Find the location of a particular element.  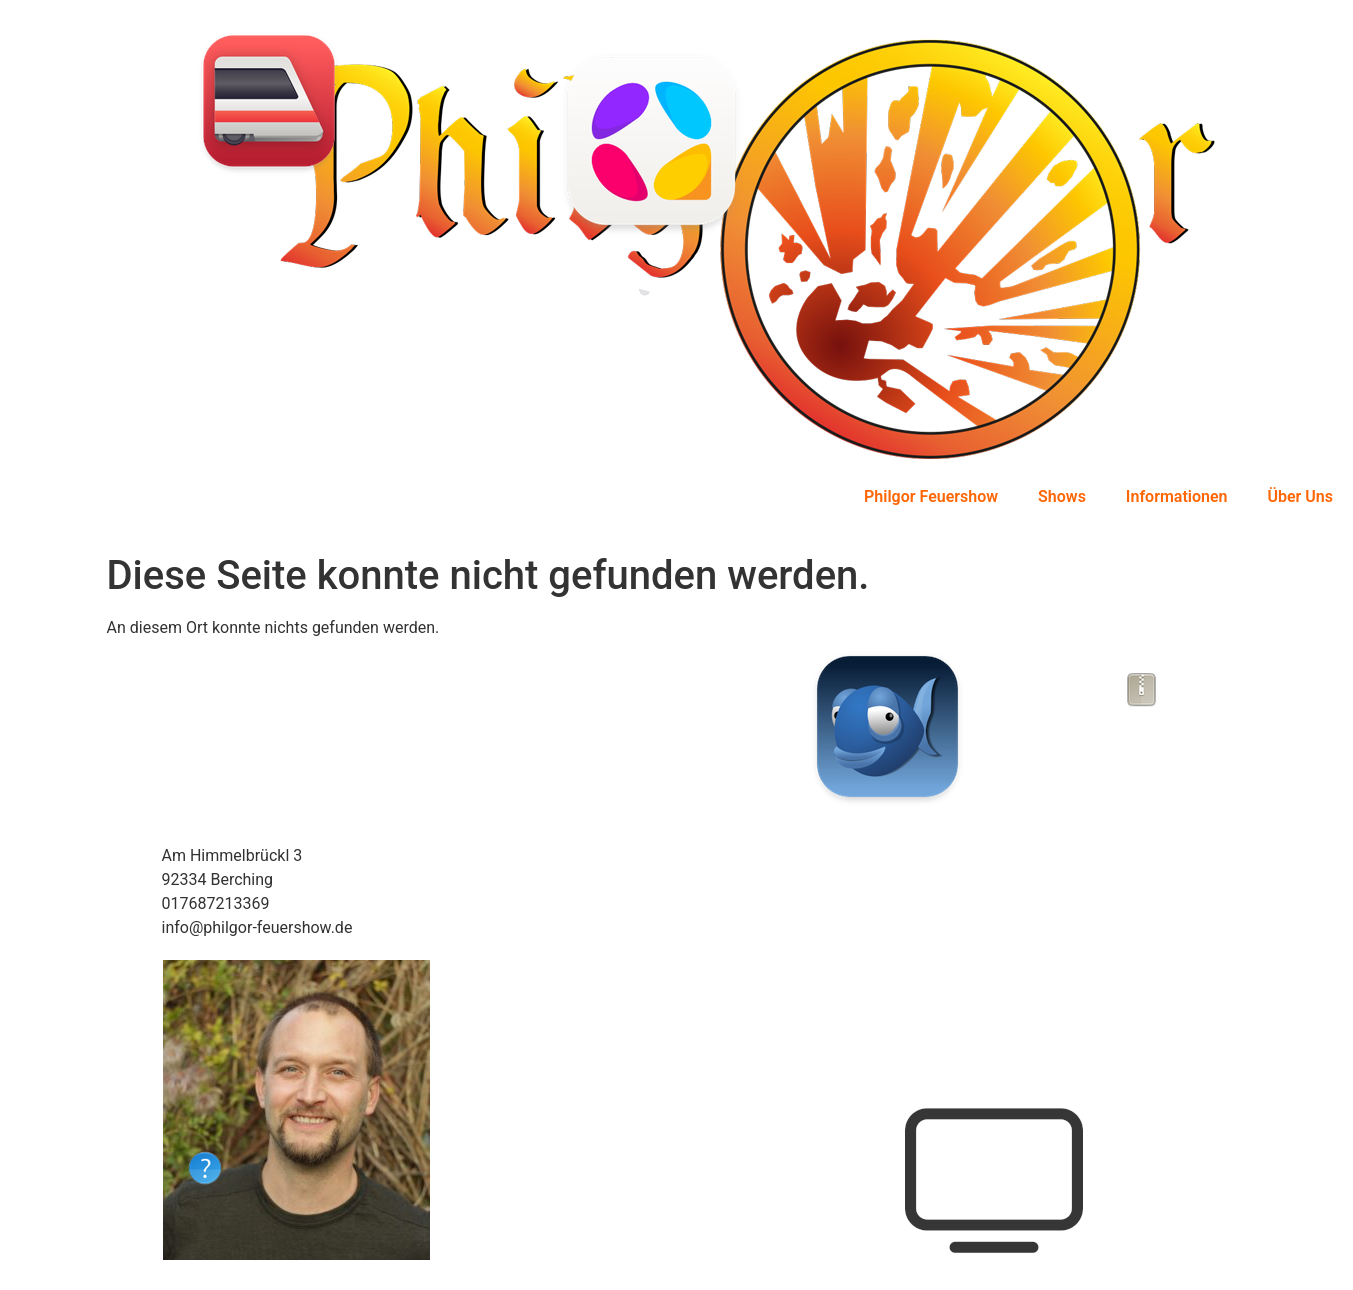

open the DieBahn train travel app is located at coordinates (269, 101).